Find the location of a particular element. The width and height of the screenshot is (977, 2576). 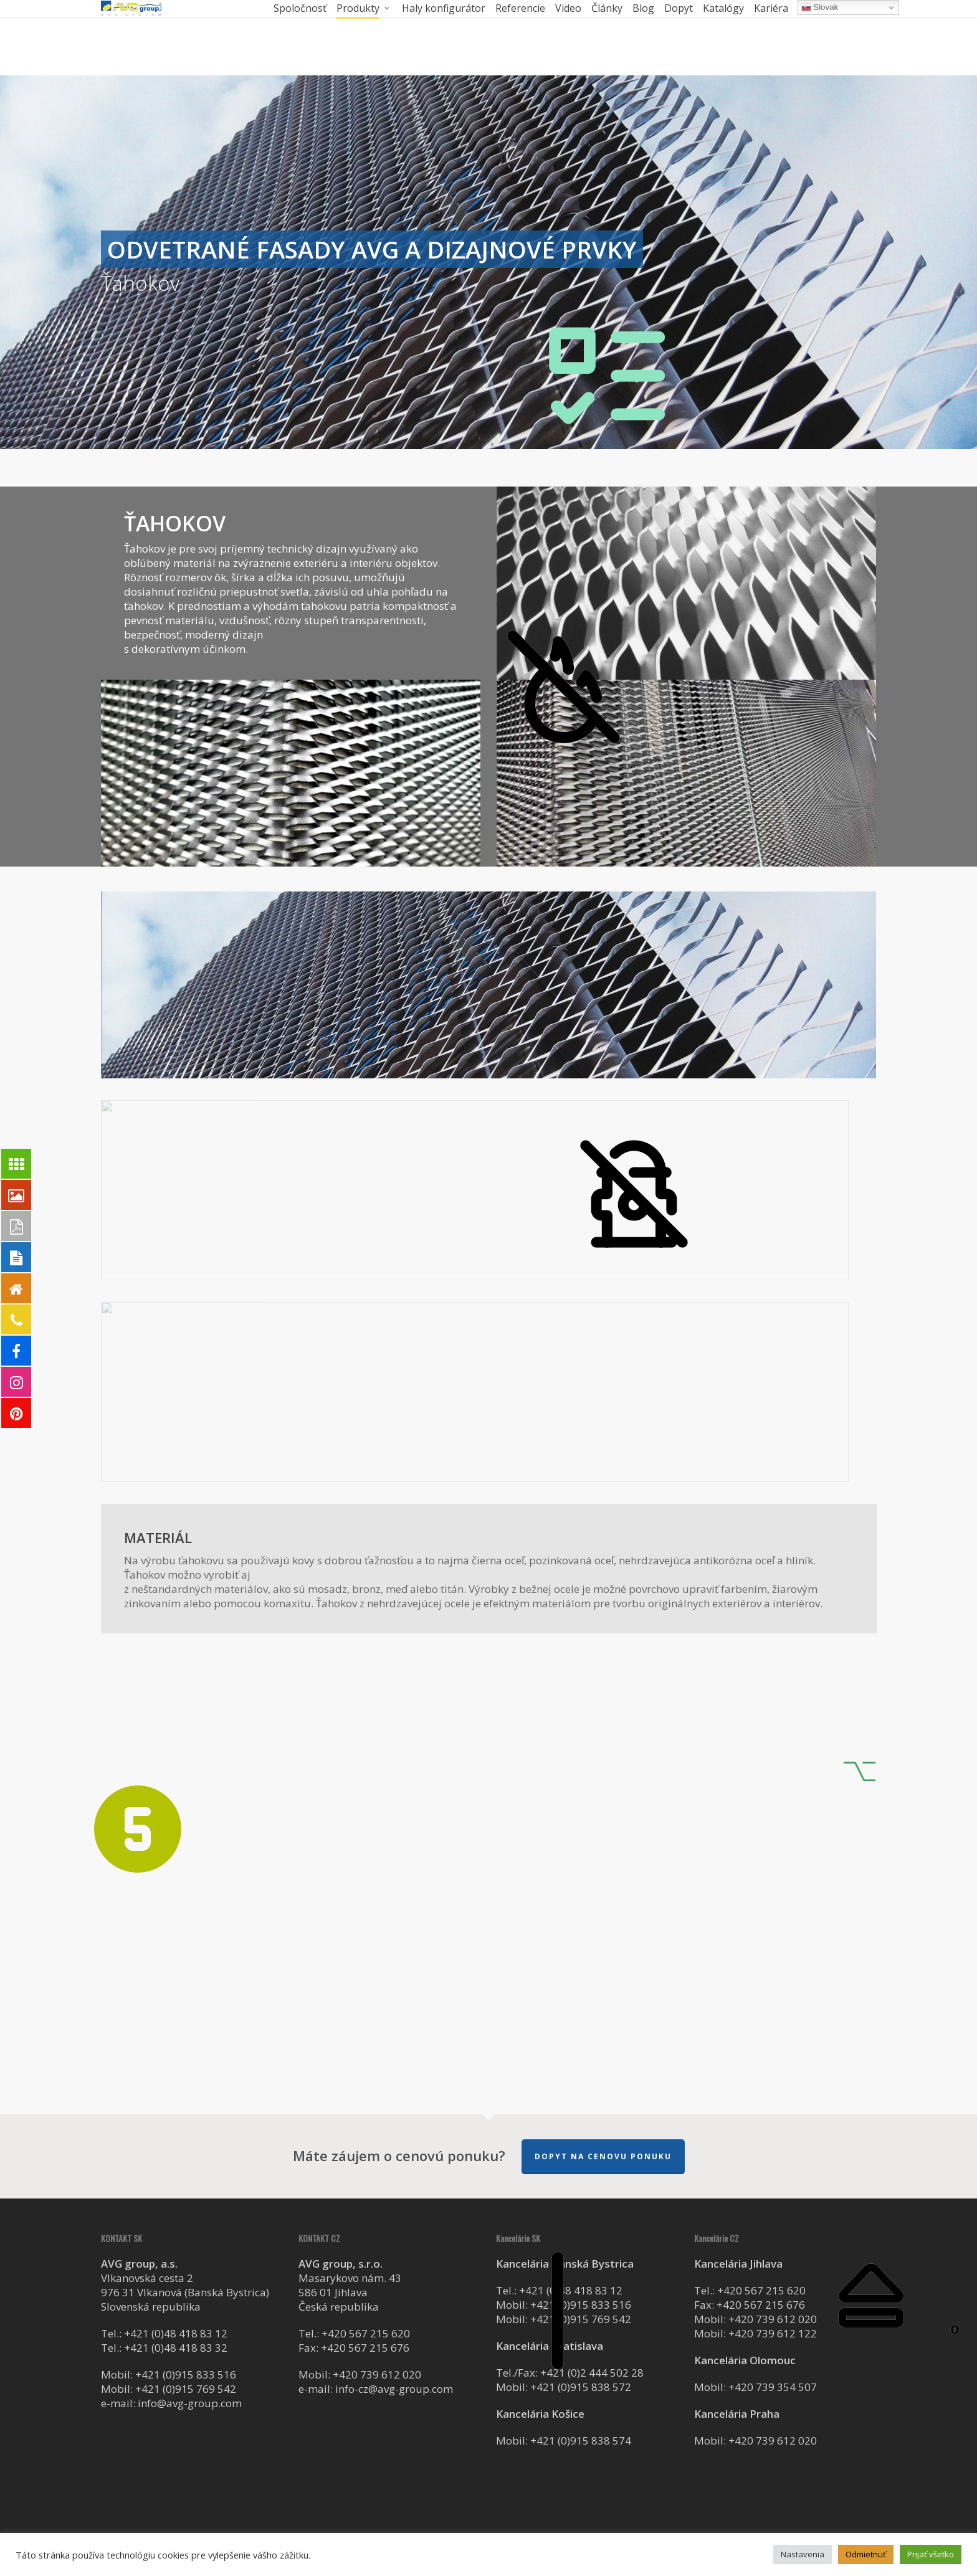

indicates the option or alt key modifier is located at coordinates (859, 1770).